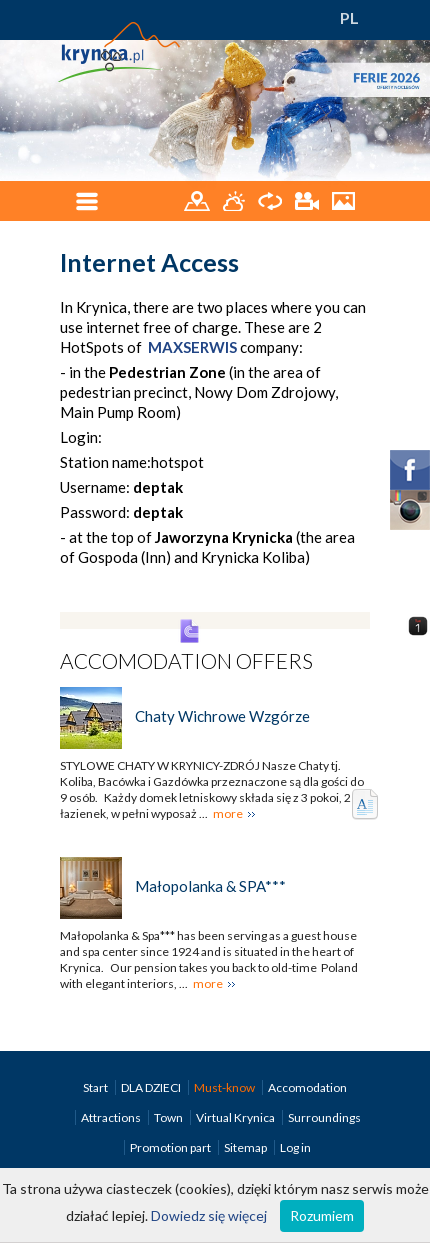  Describe the element at coordinates (365, 804) in the screenshot. I see `a word processor or text document file` at that location.